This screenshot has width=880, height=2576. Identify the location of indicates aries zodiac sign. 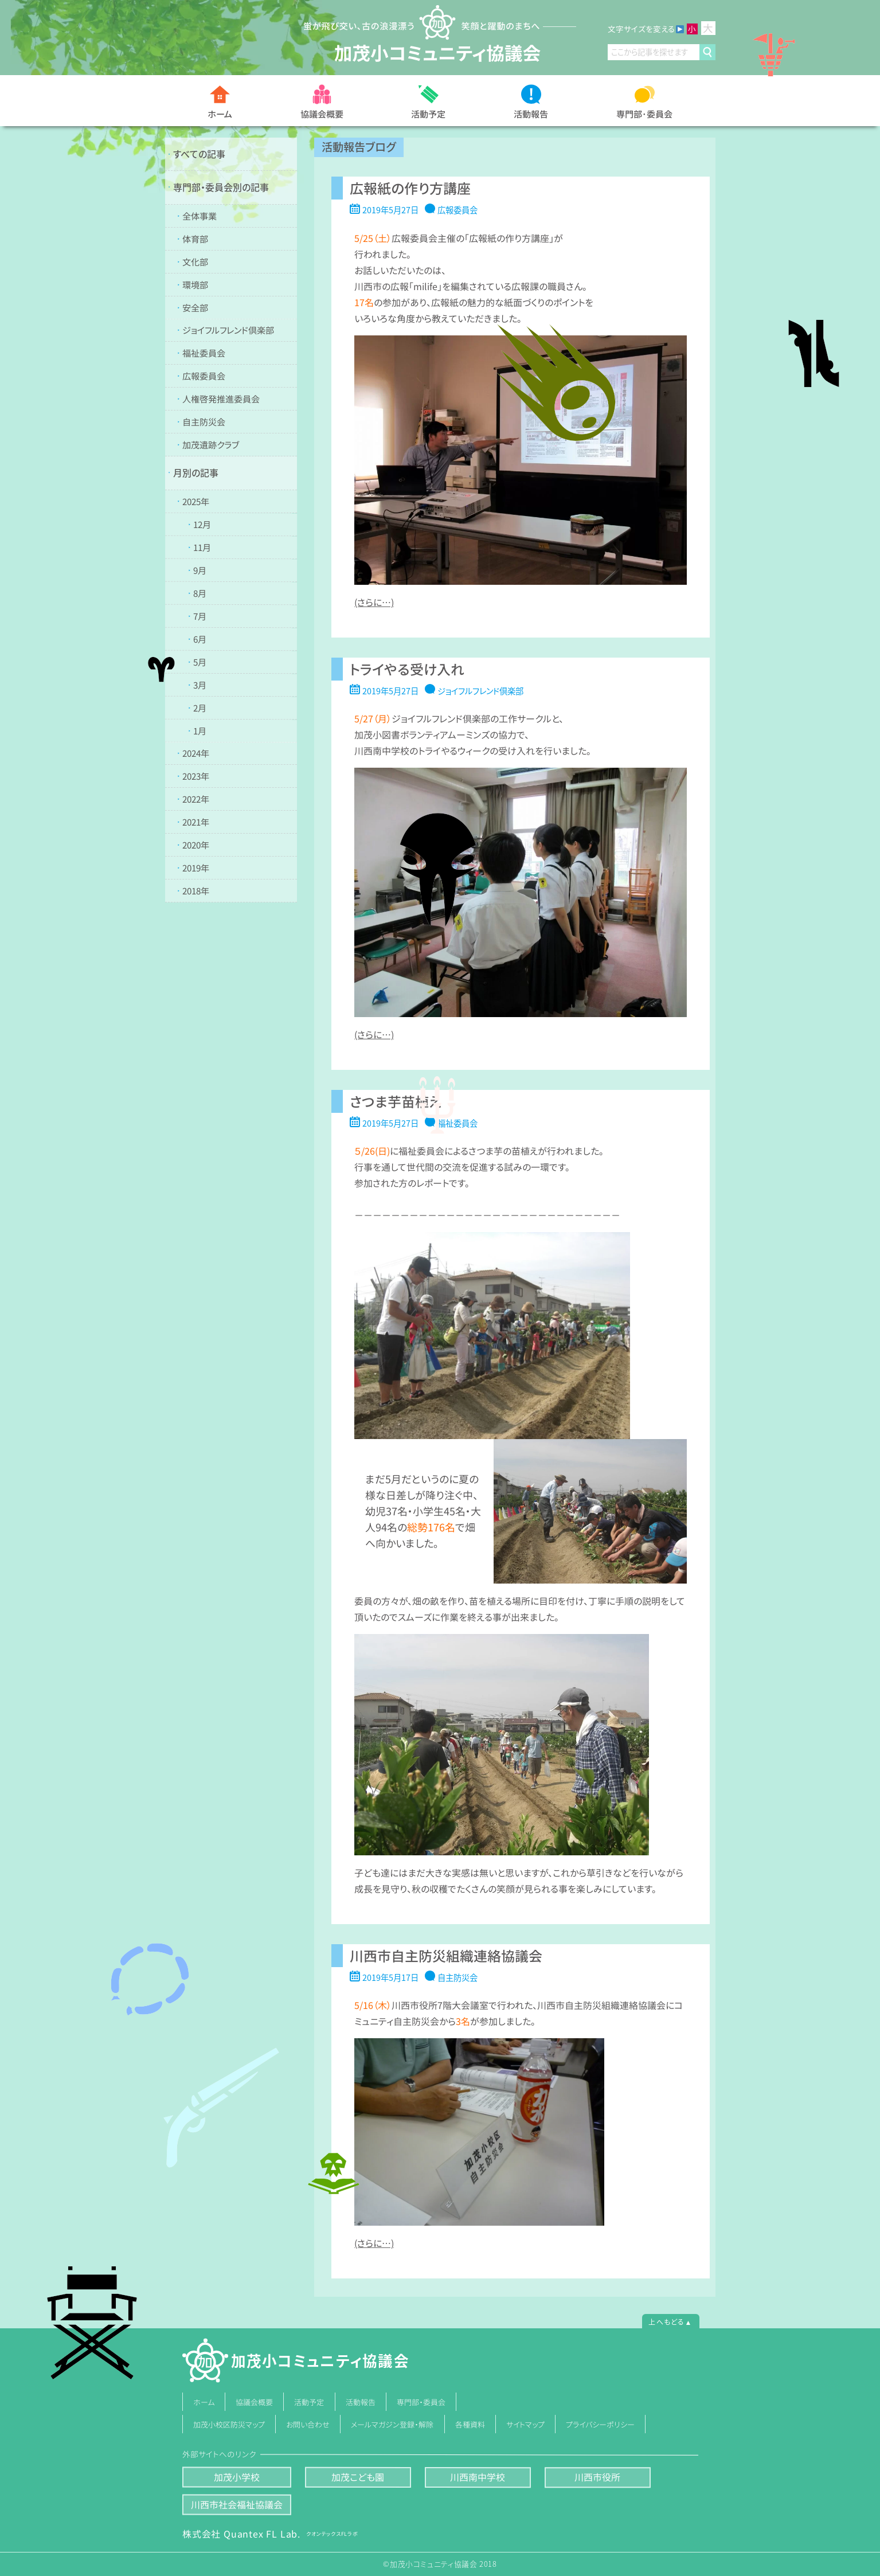
(161, 669).